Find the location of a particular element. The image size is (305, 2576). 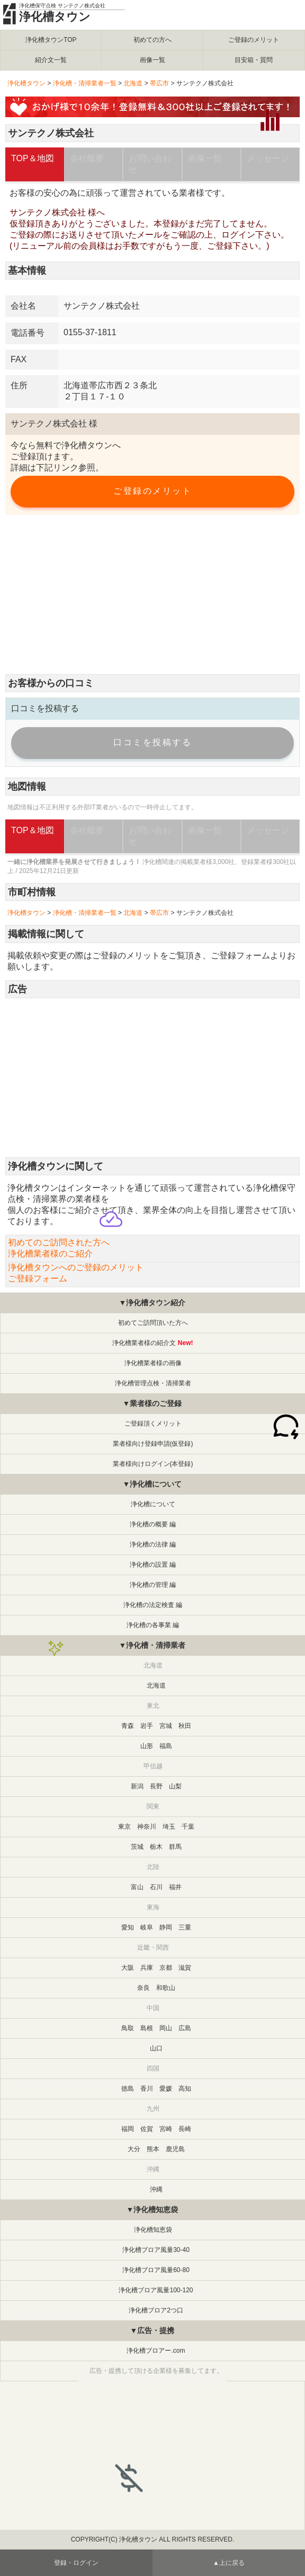

indicates a free or no-cost item is located at coordinates (129, 2478).